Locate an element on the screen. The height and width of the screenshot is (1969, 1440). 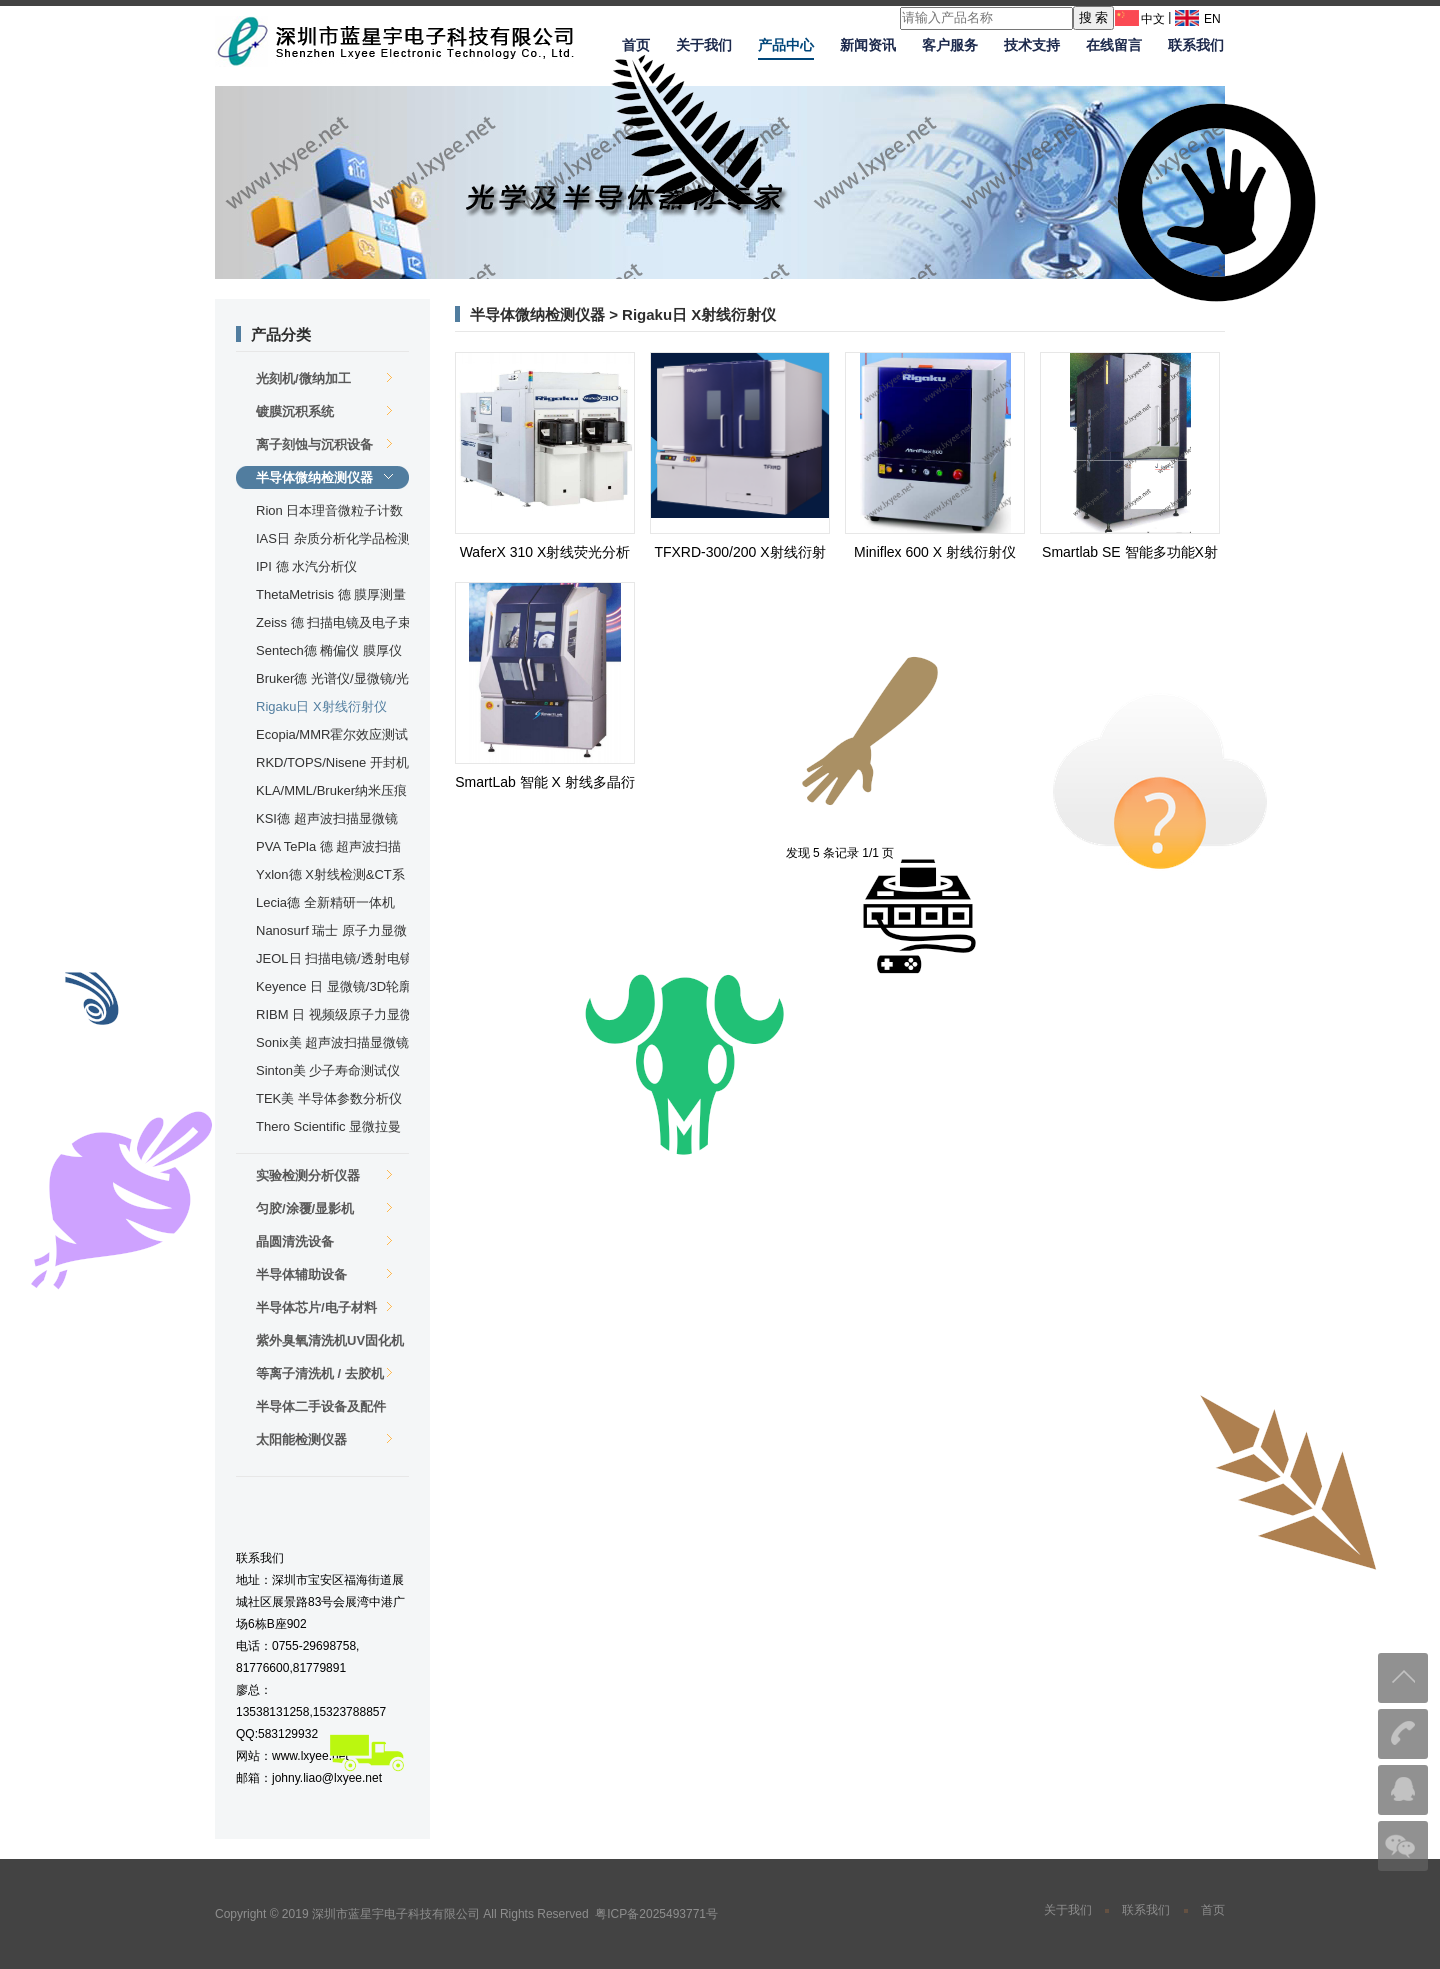
access gaming features or game center is located at coordinates (918, 914).